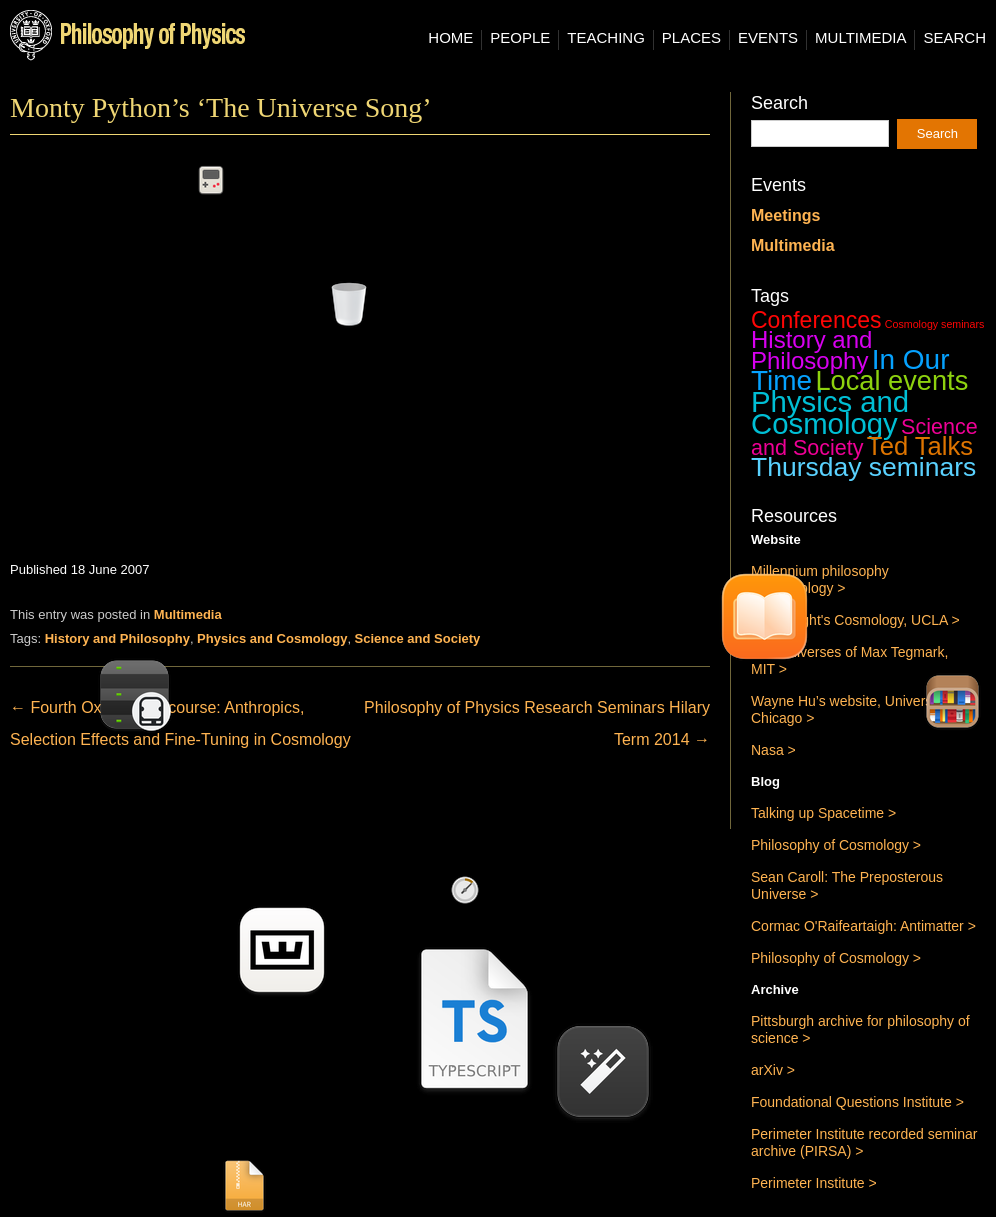 The width and height of the screenshot is (996, 1217). I want to click on a typescript source code file, so click(474, 1021).